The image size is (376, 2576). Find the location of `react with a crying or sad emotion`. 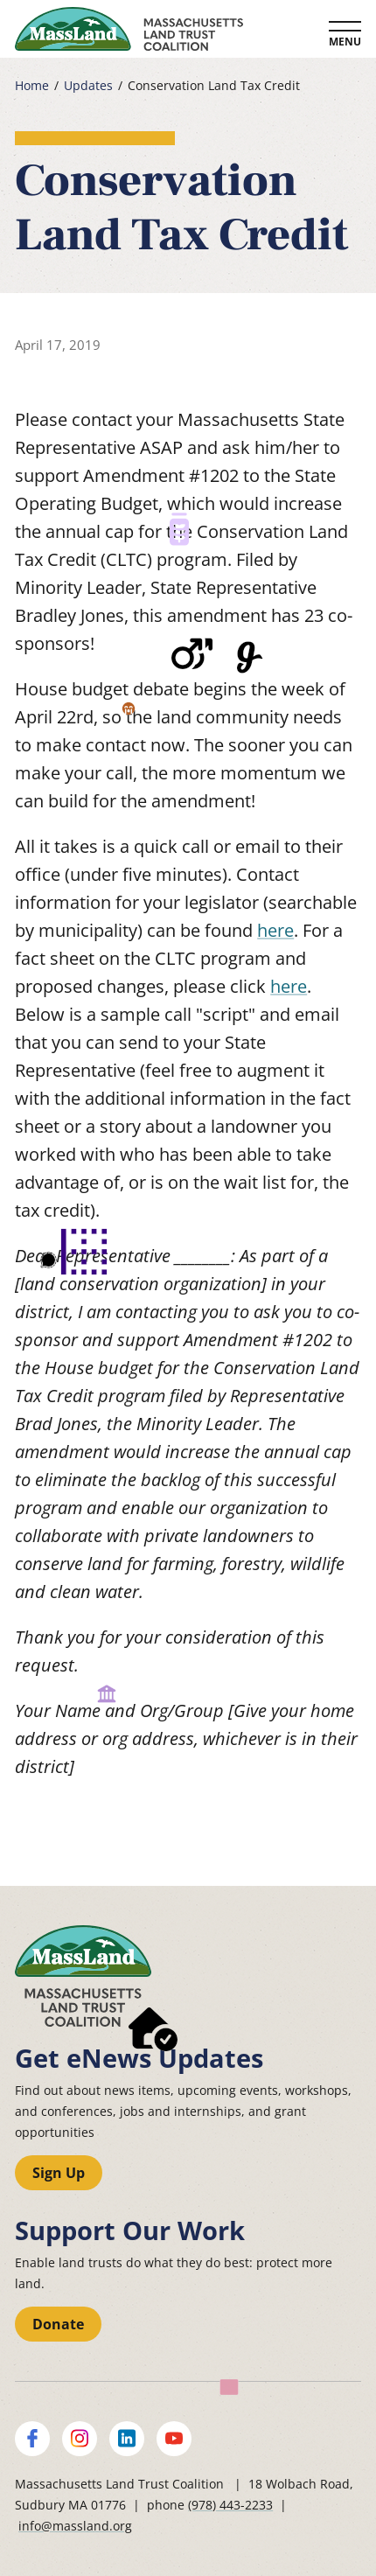

react with a crying or sad emotion is located at coordinates (129, 709).